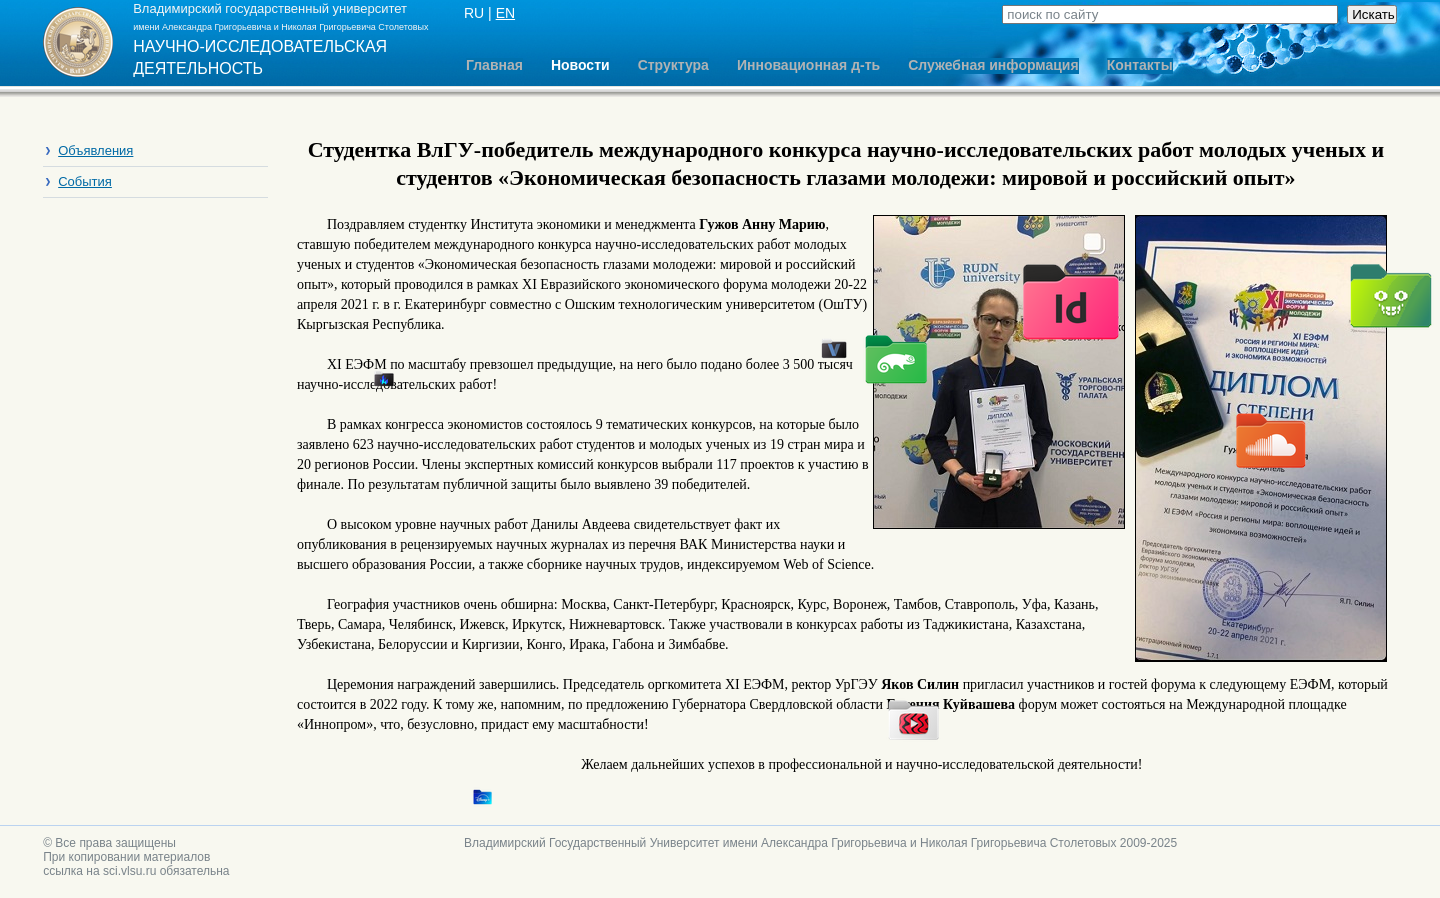  What do you see at coordinates (896, 361) in the screenshot?
I see `open the openSUSE linux files folder` at bounding box center [896, 361].